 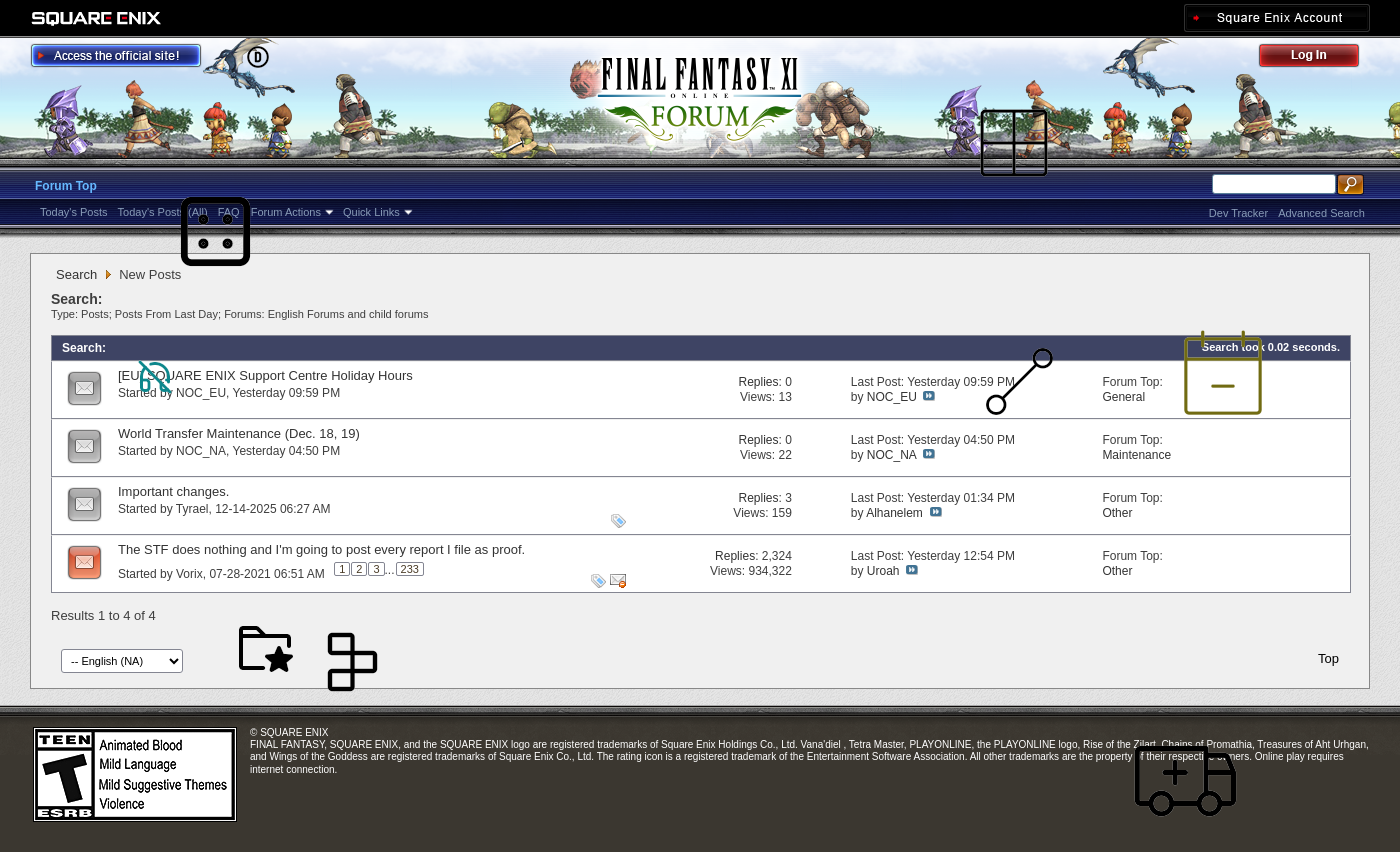 I want to click on access your starred or favorite files, so click(x=265, y=648).